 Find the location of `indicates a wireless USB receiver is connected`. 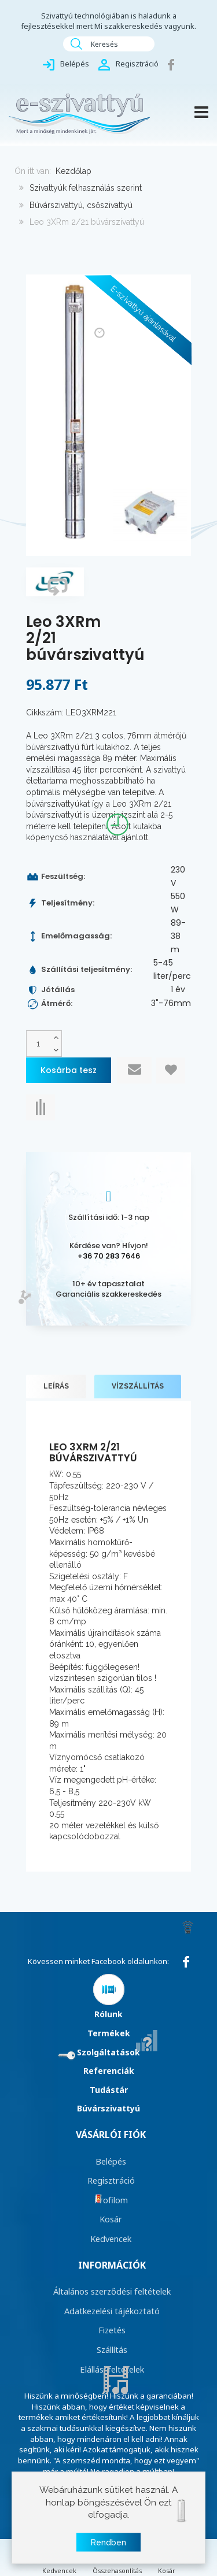

indicates a wireless USB receiver is connected is located at coordinates (187, 1927).